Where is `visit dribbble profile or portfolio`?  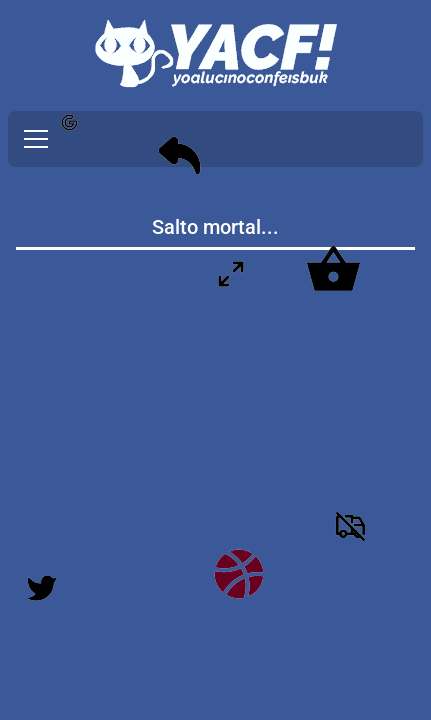
visit dribbble profile or portfolio is located at coordinates (239, 574).